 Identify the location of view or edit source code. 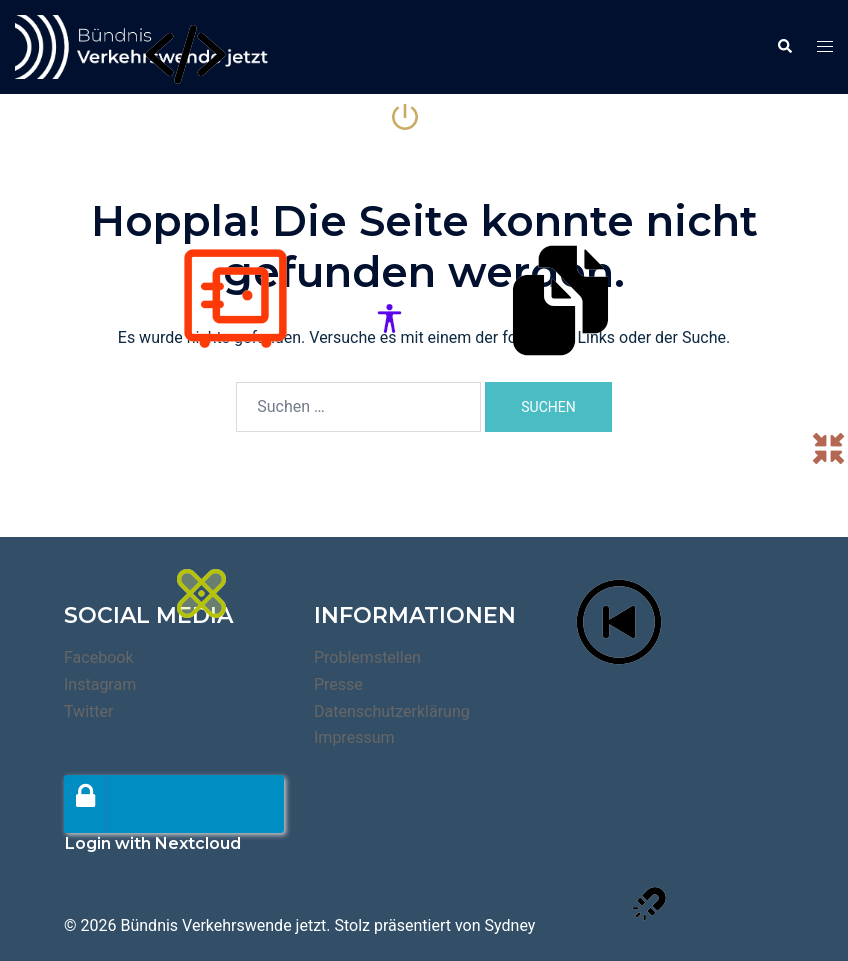
(185, 54).